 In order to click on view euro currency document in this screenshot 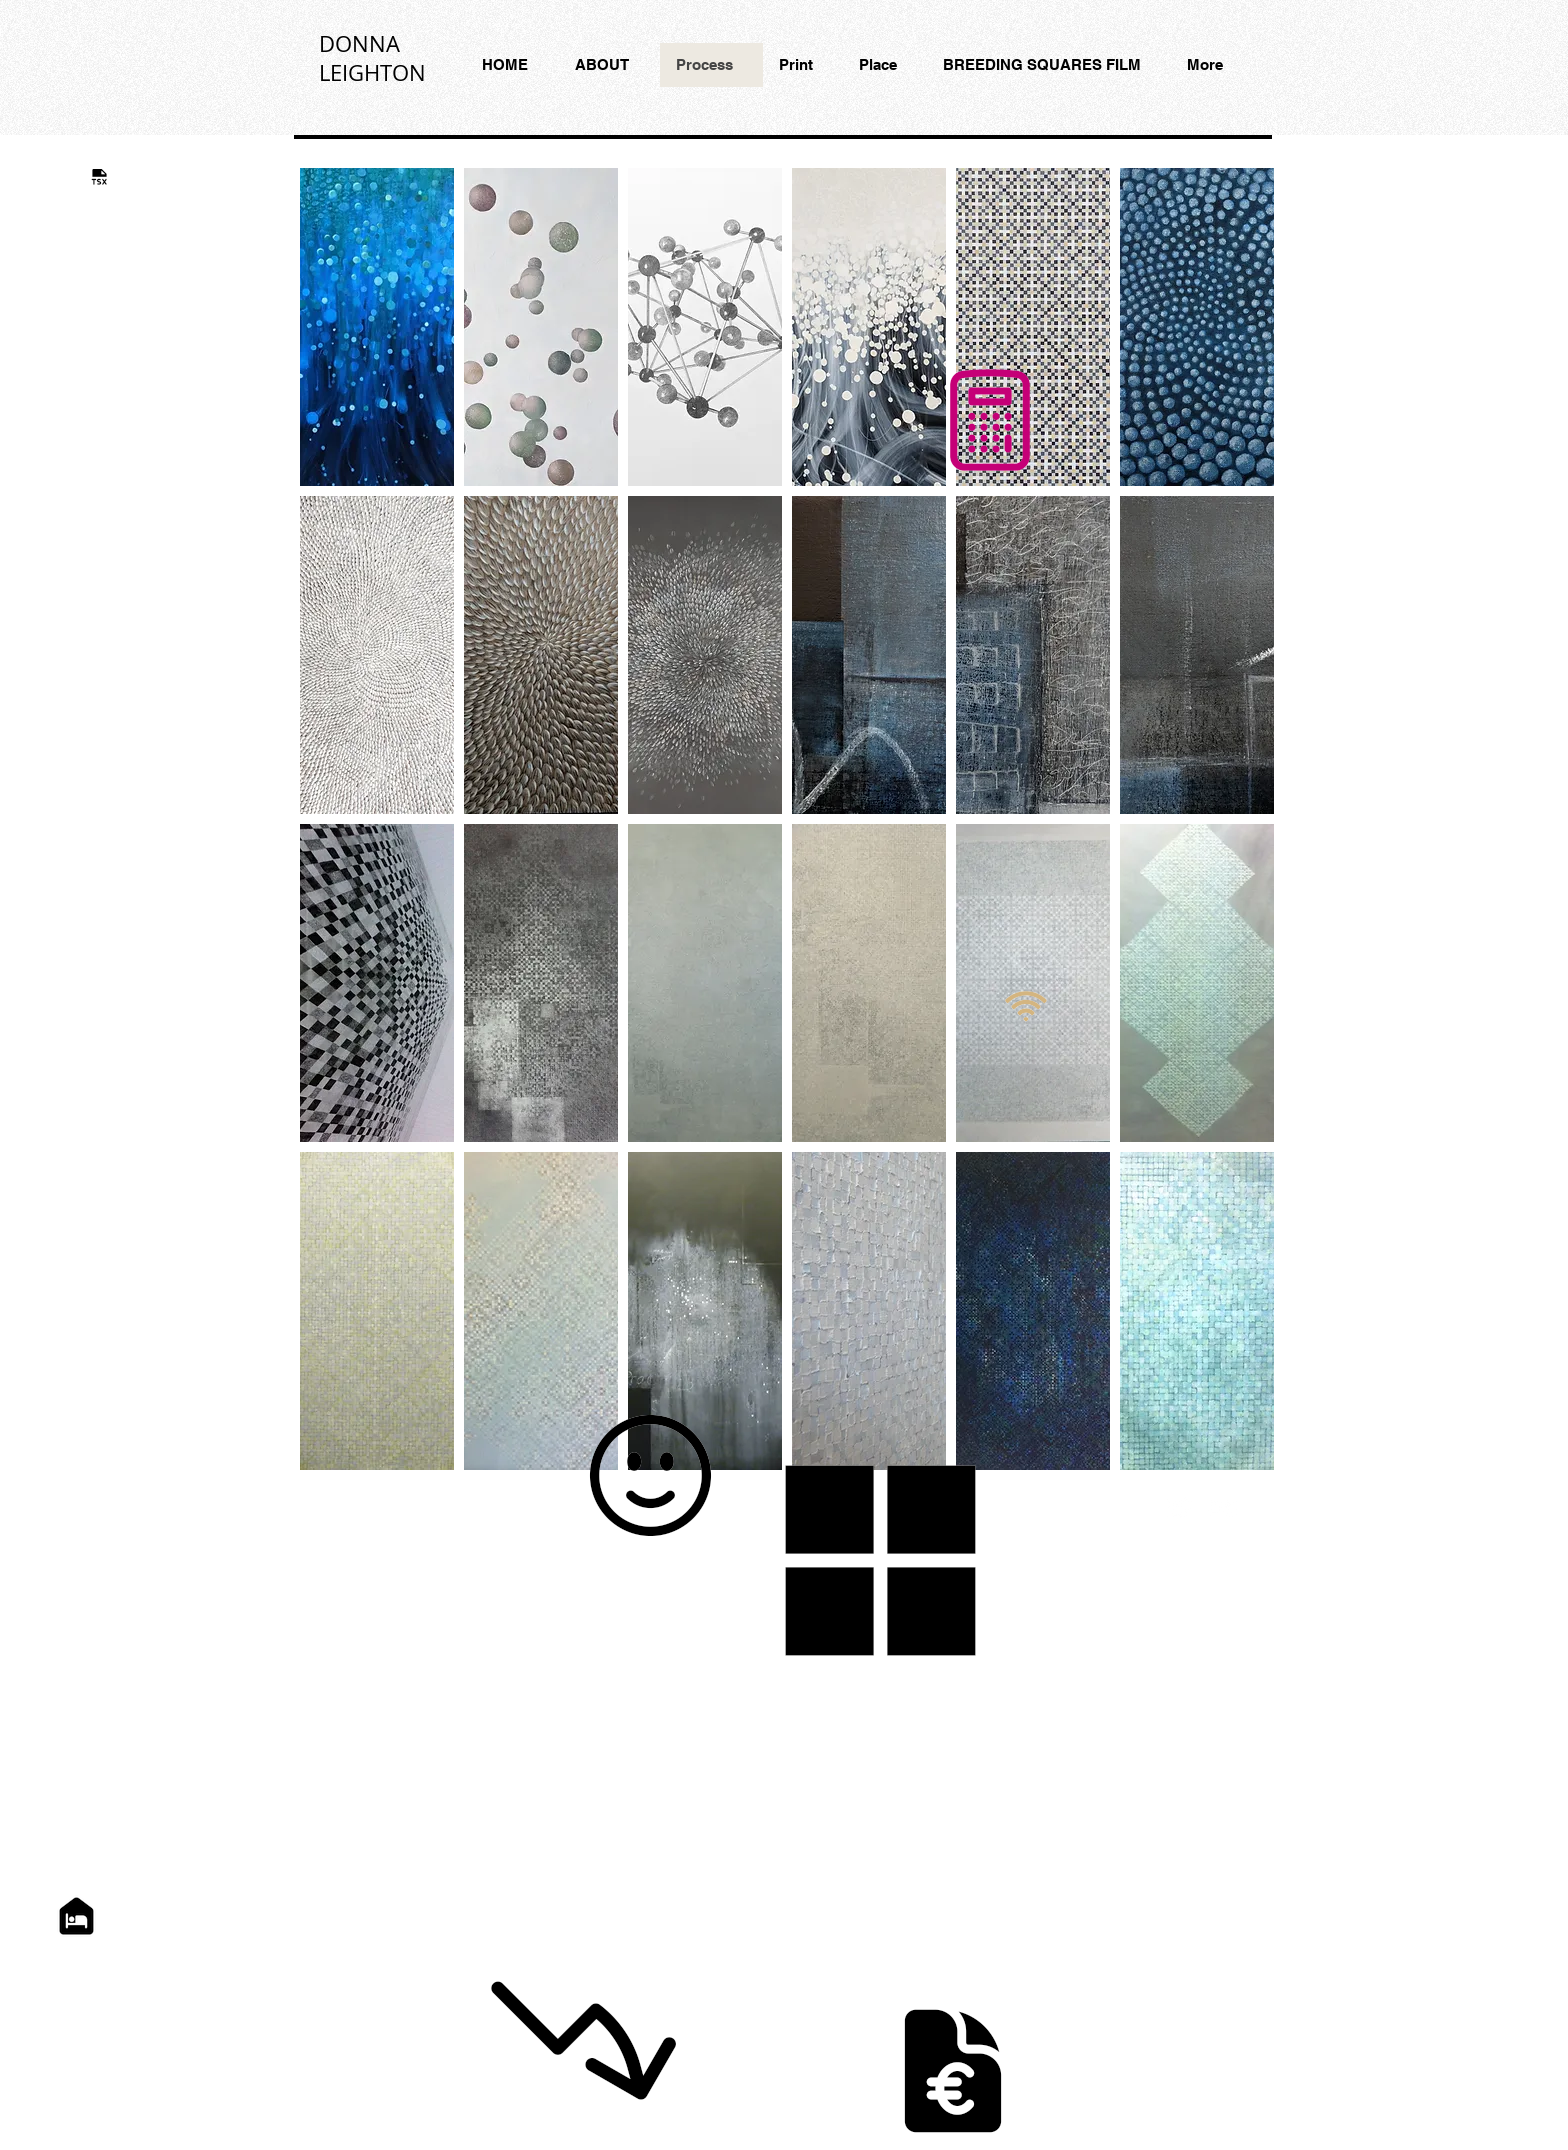, I will do `click(953, 2071)`.